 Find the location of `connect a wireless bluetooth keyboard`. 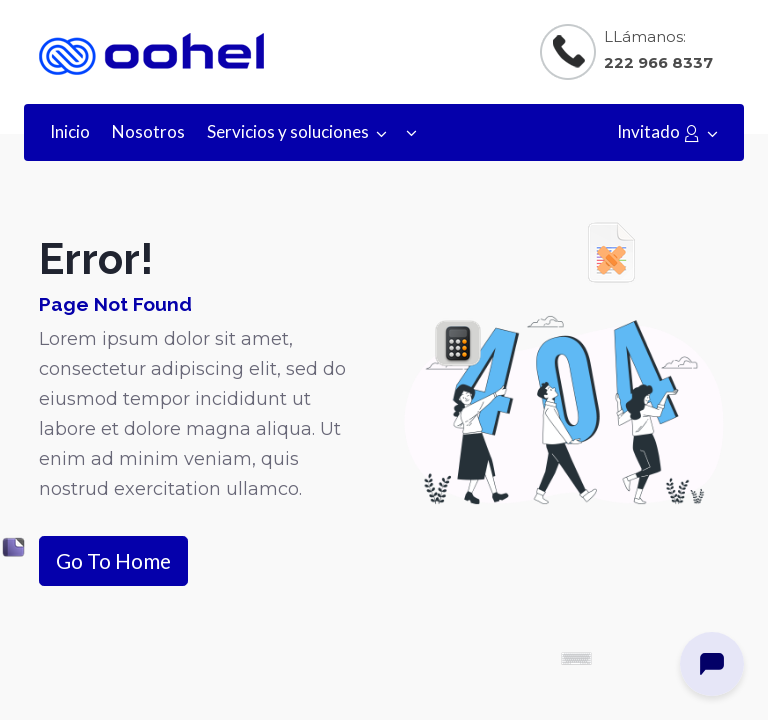

connect a wireless bluetooth keyboard is located at coordinates (576, 658).